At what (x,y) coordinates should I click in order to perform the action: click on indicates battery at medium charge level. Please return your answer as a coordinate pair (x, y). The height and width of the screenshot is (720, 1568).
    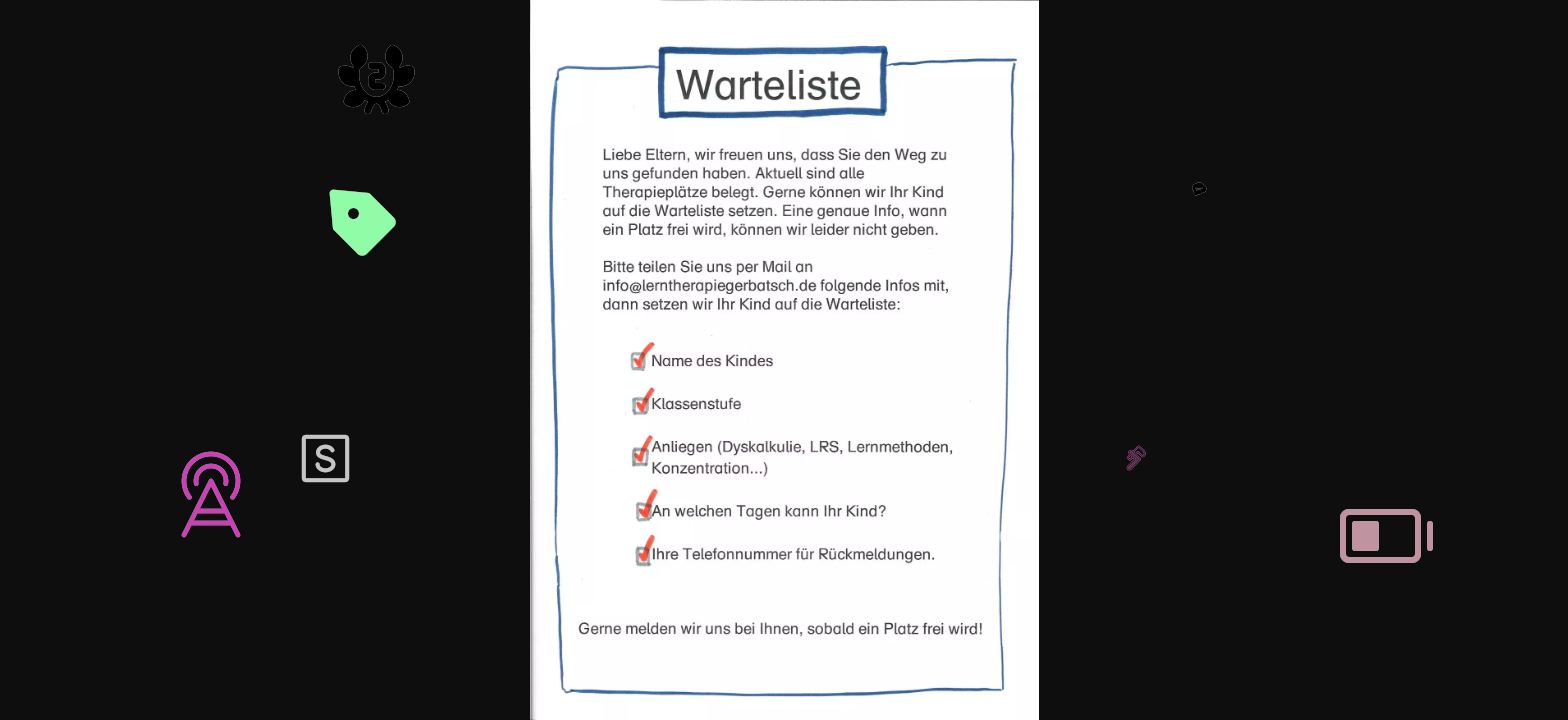
    Looking at the image, I should click on (1385, 536).